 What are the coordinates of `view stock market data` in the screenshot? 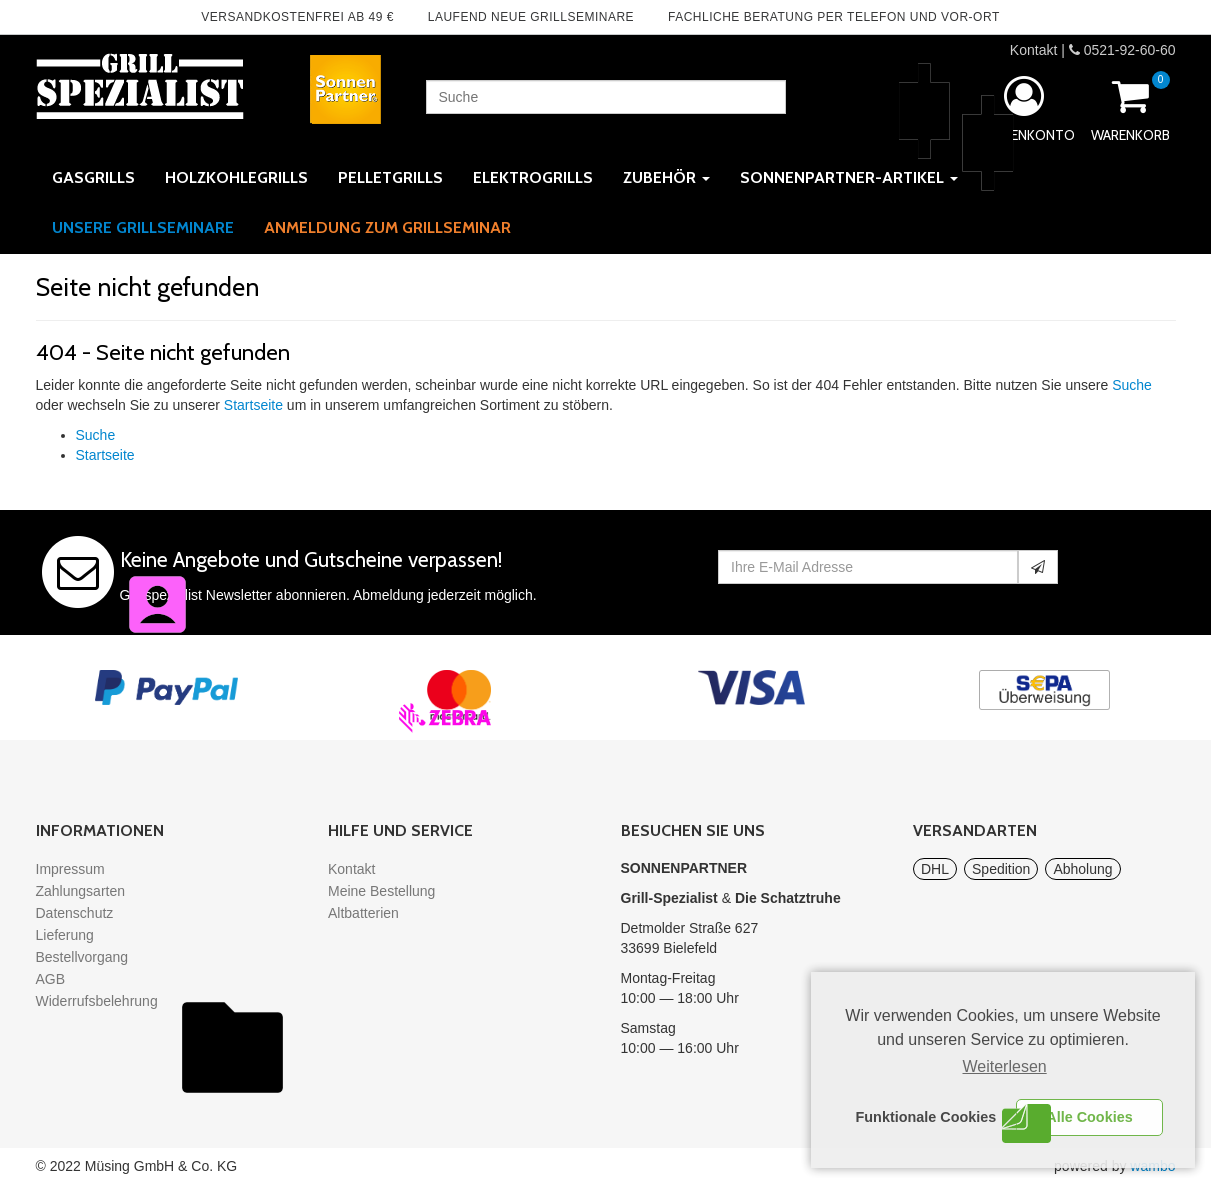 It's located at (956, 127).